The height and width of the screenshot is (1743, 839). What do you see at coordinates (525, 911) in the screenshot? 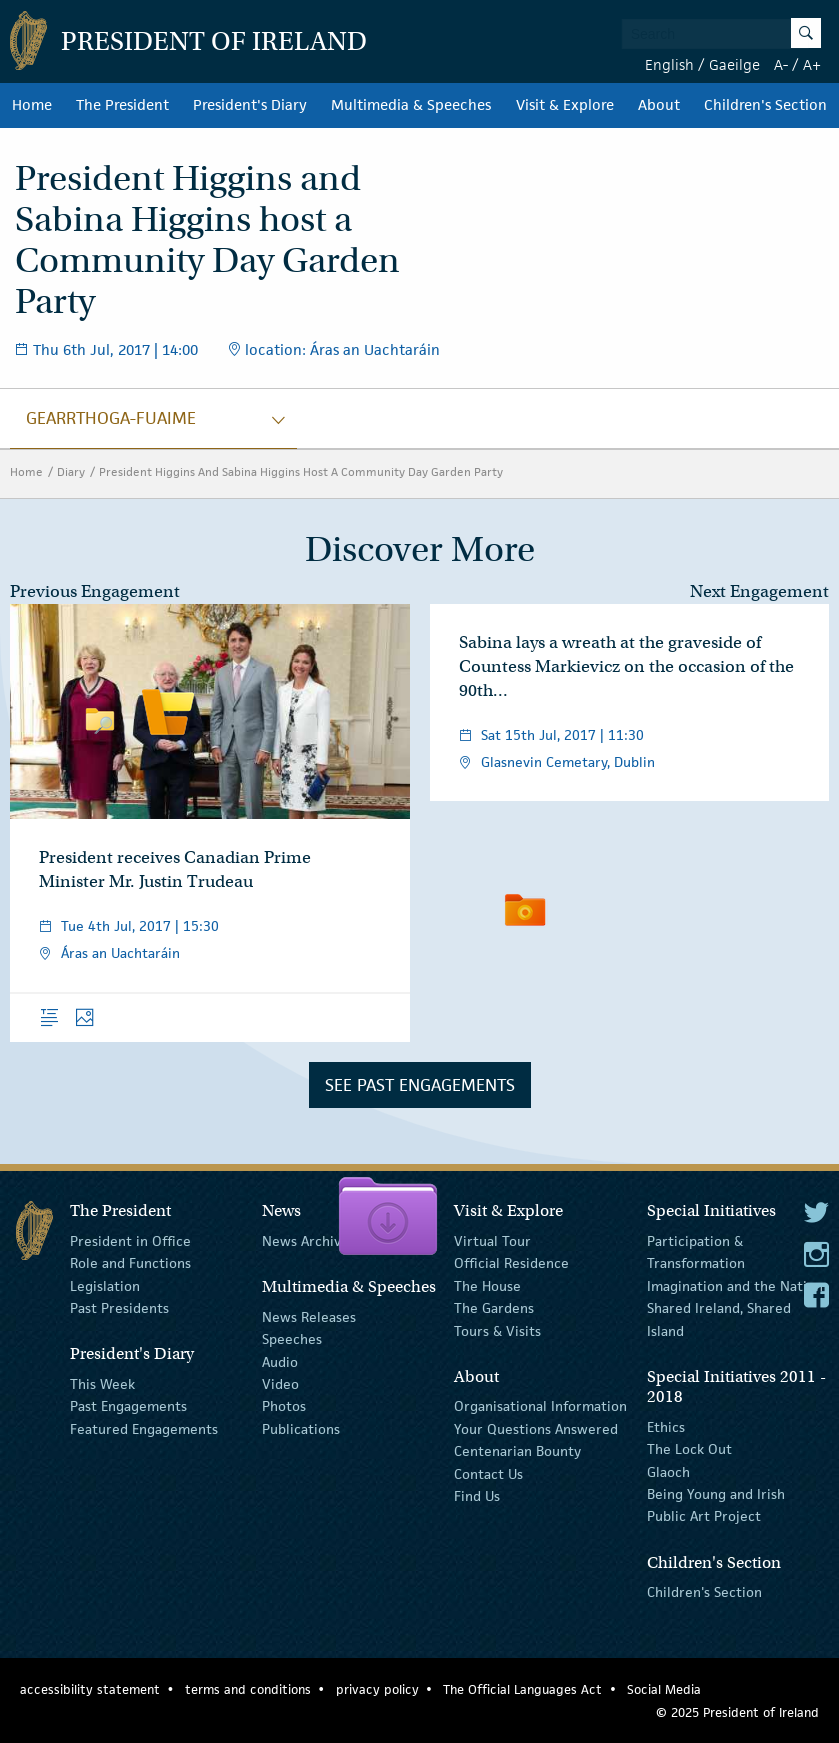
I see `open android oreo system folder` at bounding box center [525, 911].